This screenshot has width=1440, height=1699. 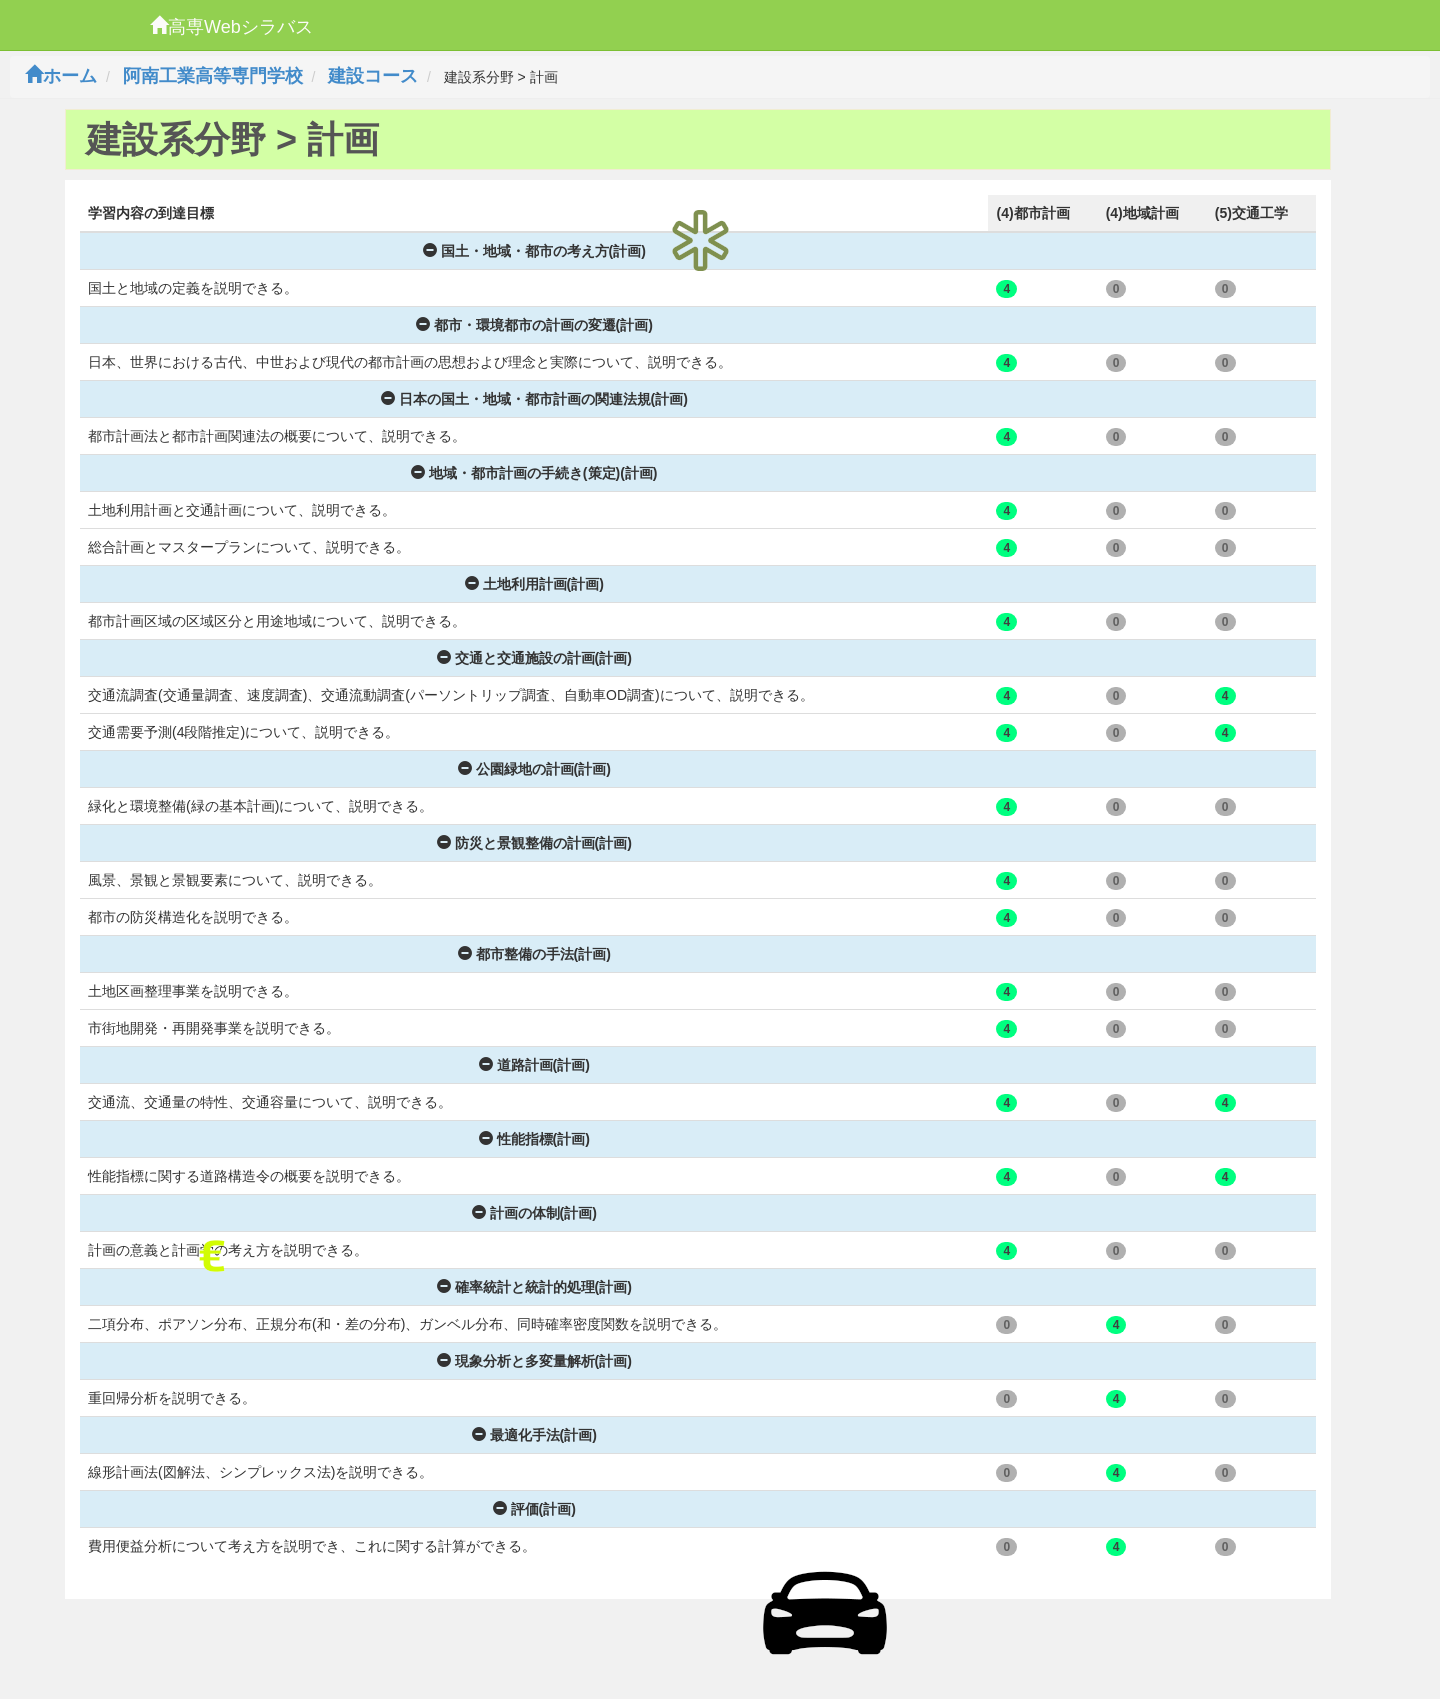 What do you see at coordinates (700, 240) in the screenshot?
I see `access medical or health-related features` at bounding box center [700, 240].